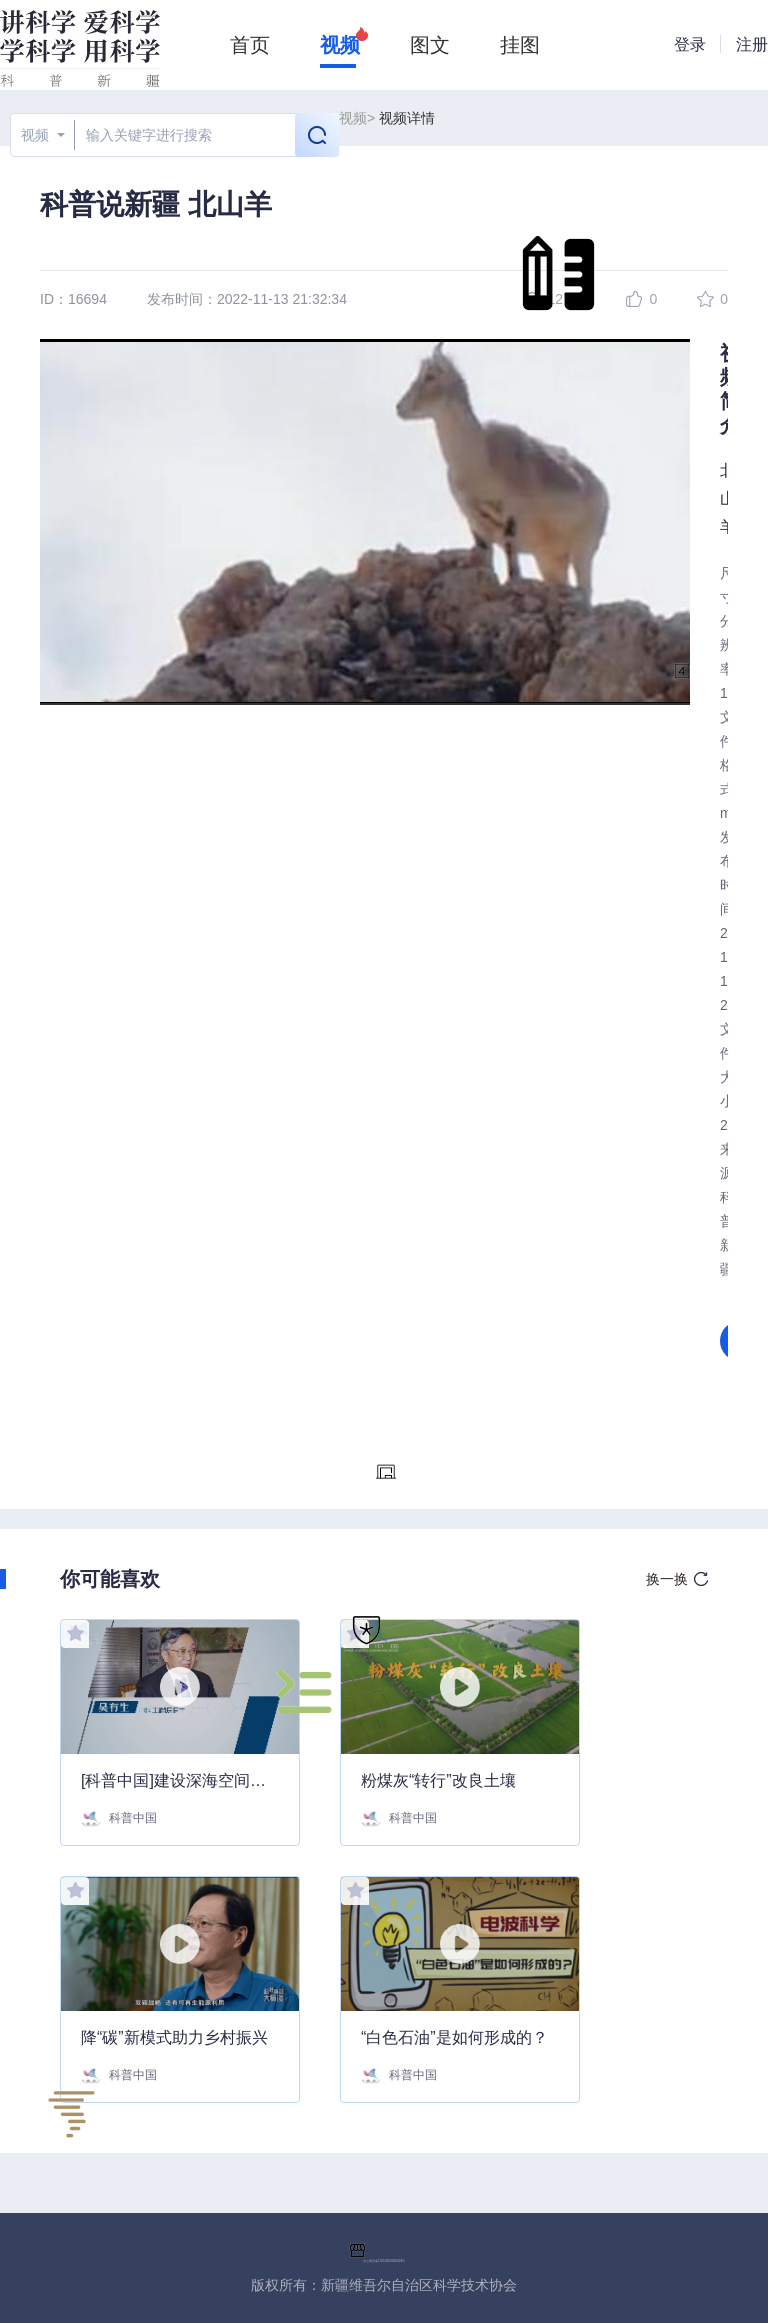 This screenshot has height=2323, width=768. I want to click on open whiteboard or presentation mode, so click(386, 1472).